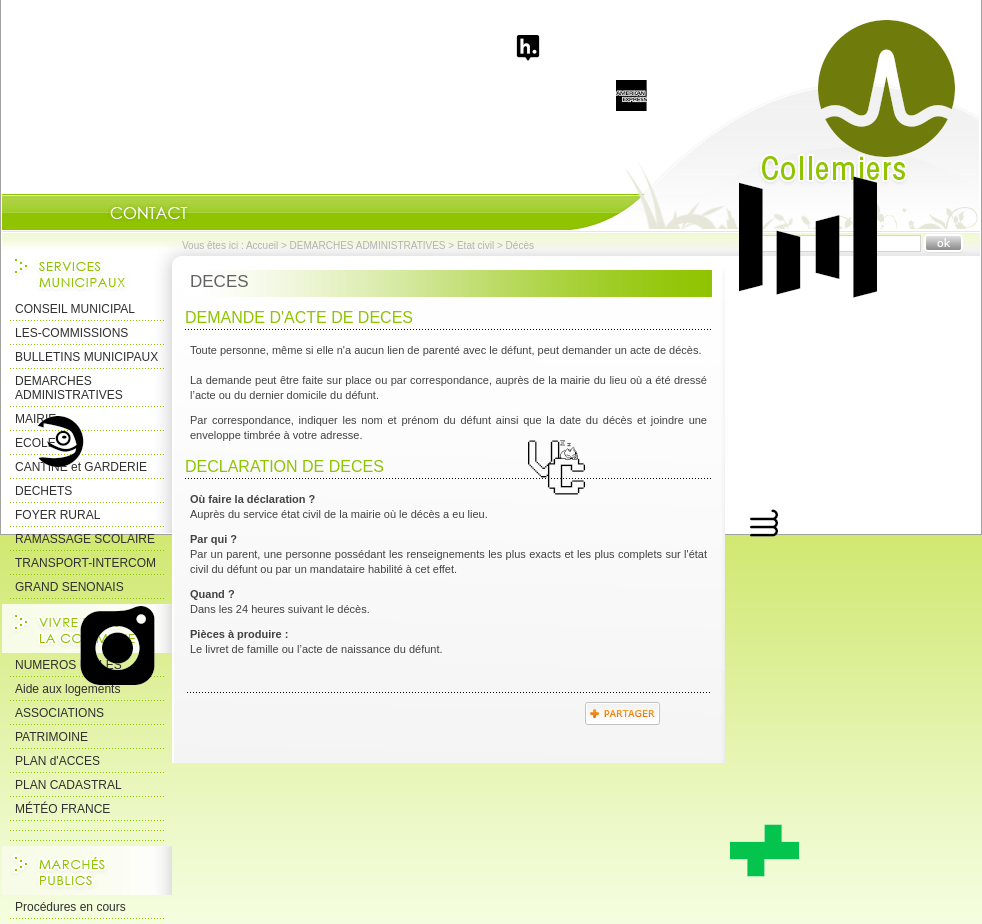  Describe the element at coordinates (60, 441) in the screenshot. I see `openSUSE Linux distribution logo` at that location.